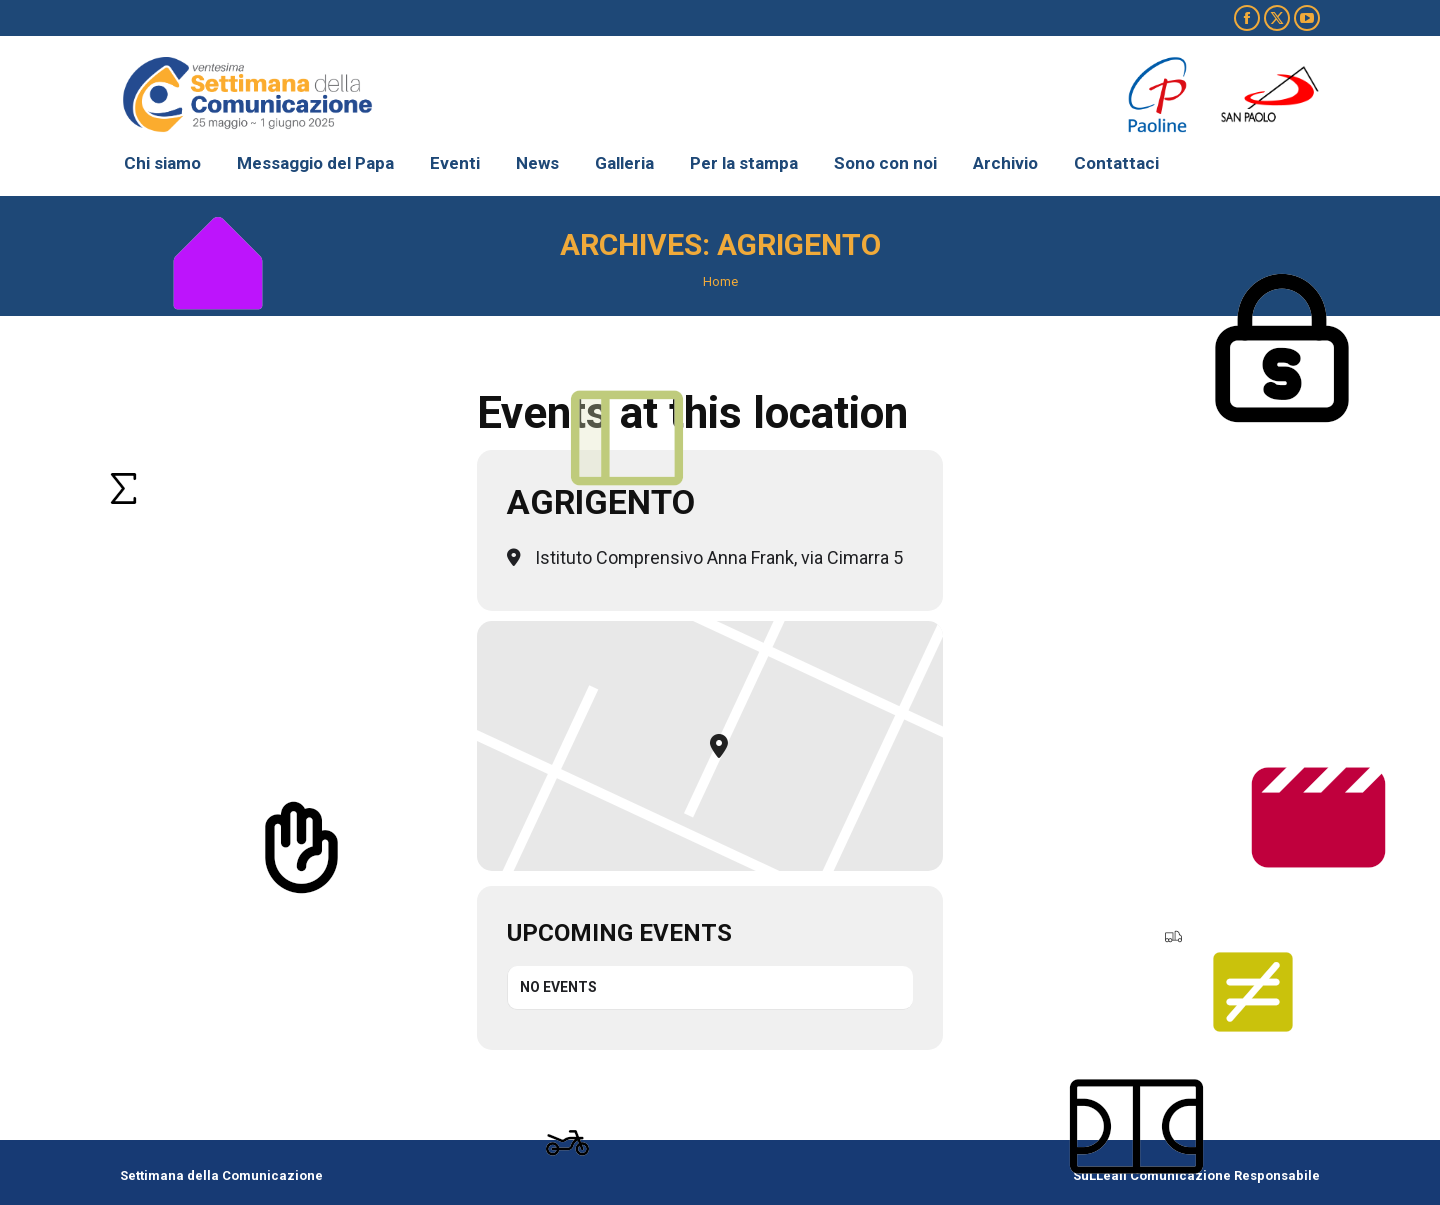  What do you see at coordinates (1282, 348) in the screenshot?
I see `access Samsung Pass password manager` at bounding box center [1282, 348].